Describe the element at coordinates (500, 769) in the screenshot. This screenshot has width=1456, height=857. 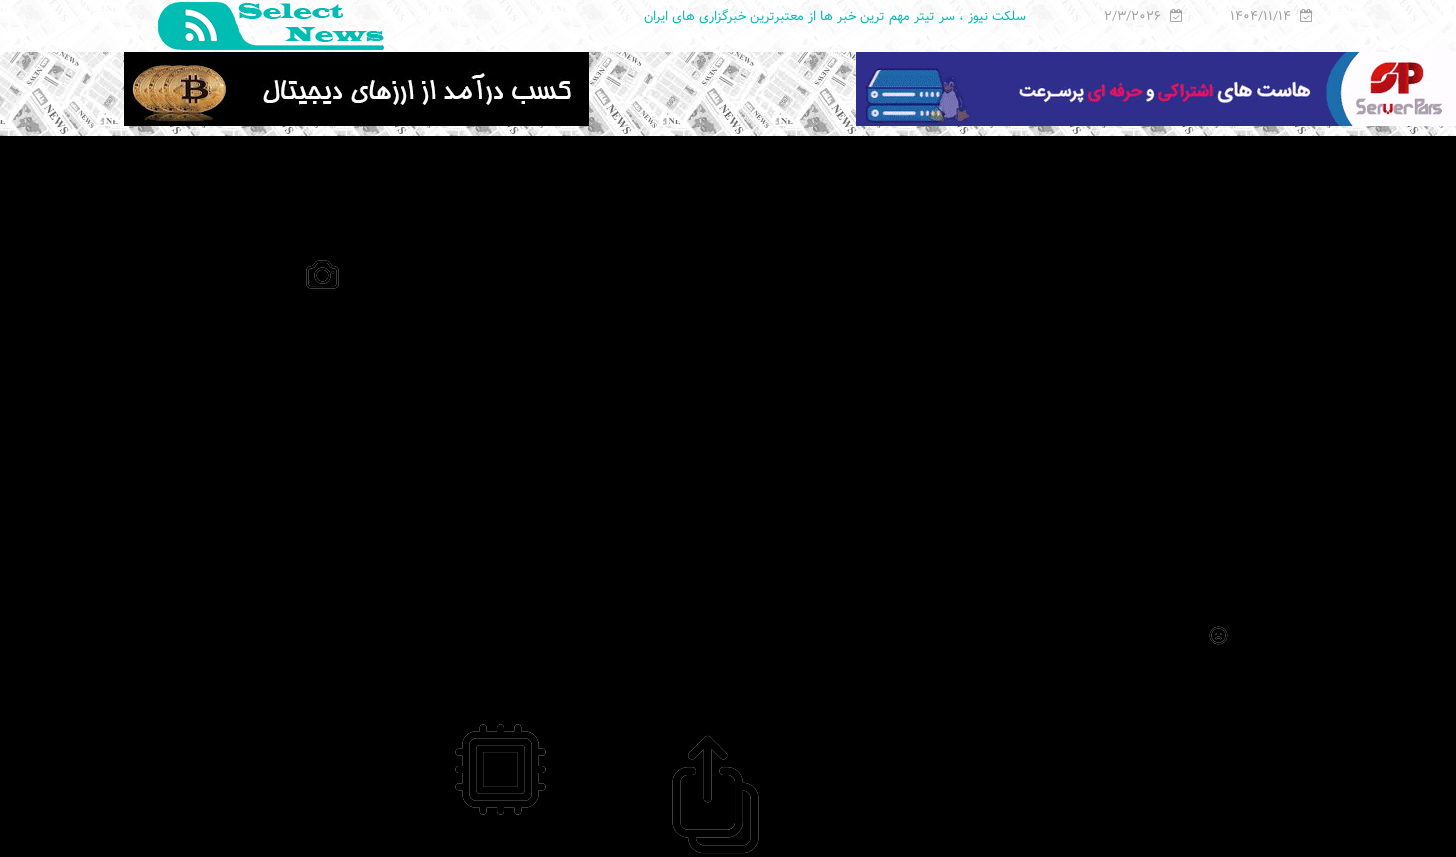
I see `view processor or hardware information` at that location.